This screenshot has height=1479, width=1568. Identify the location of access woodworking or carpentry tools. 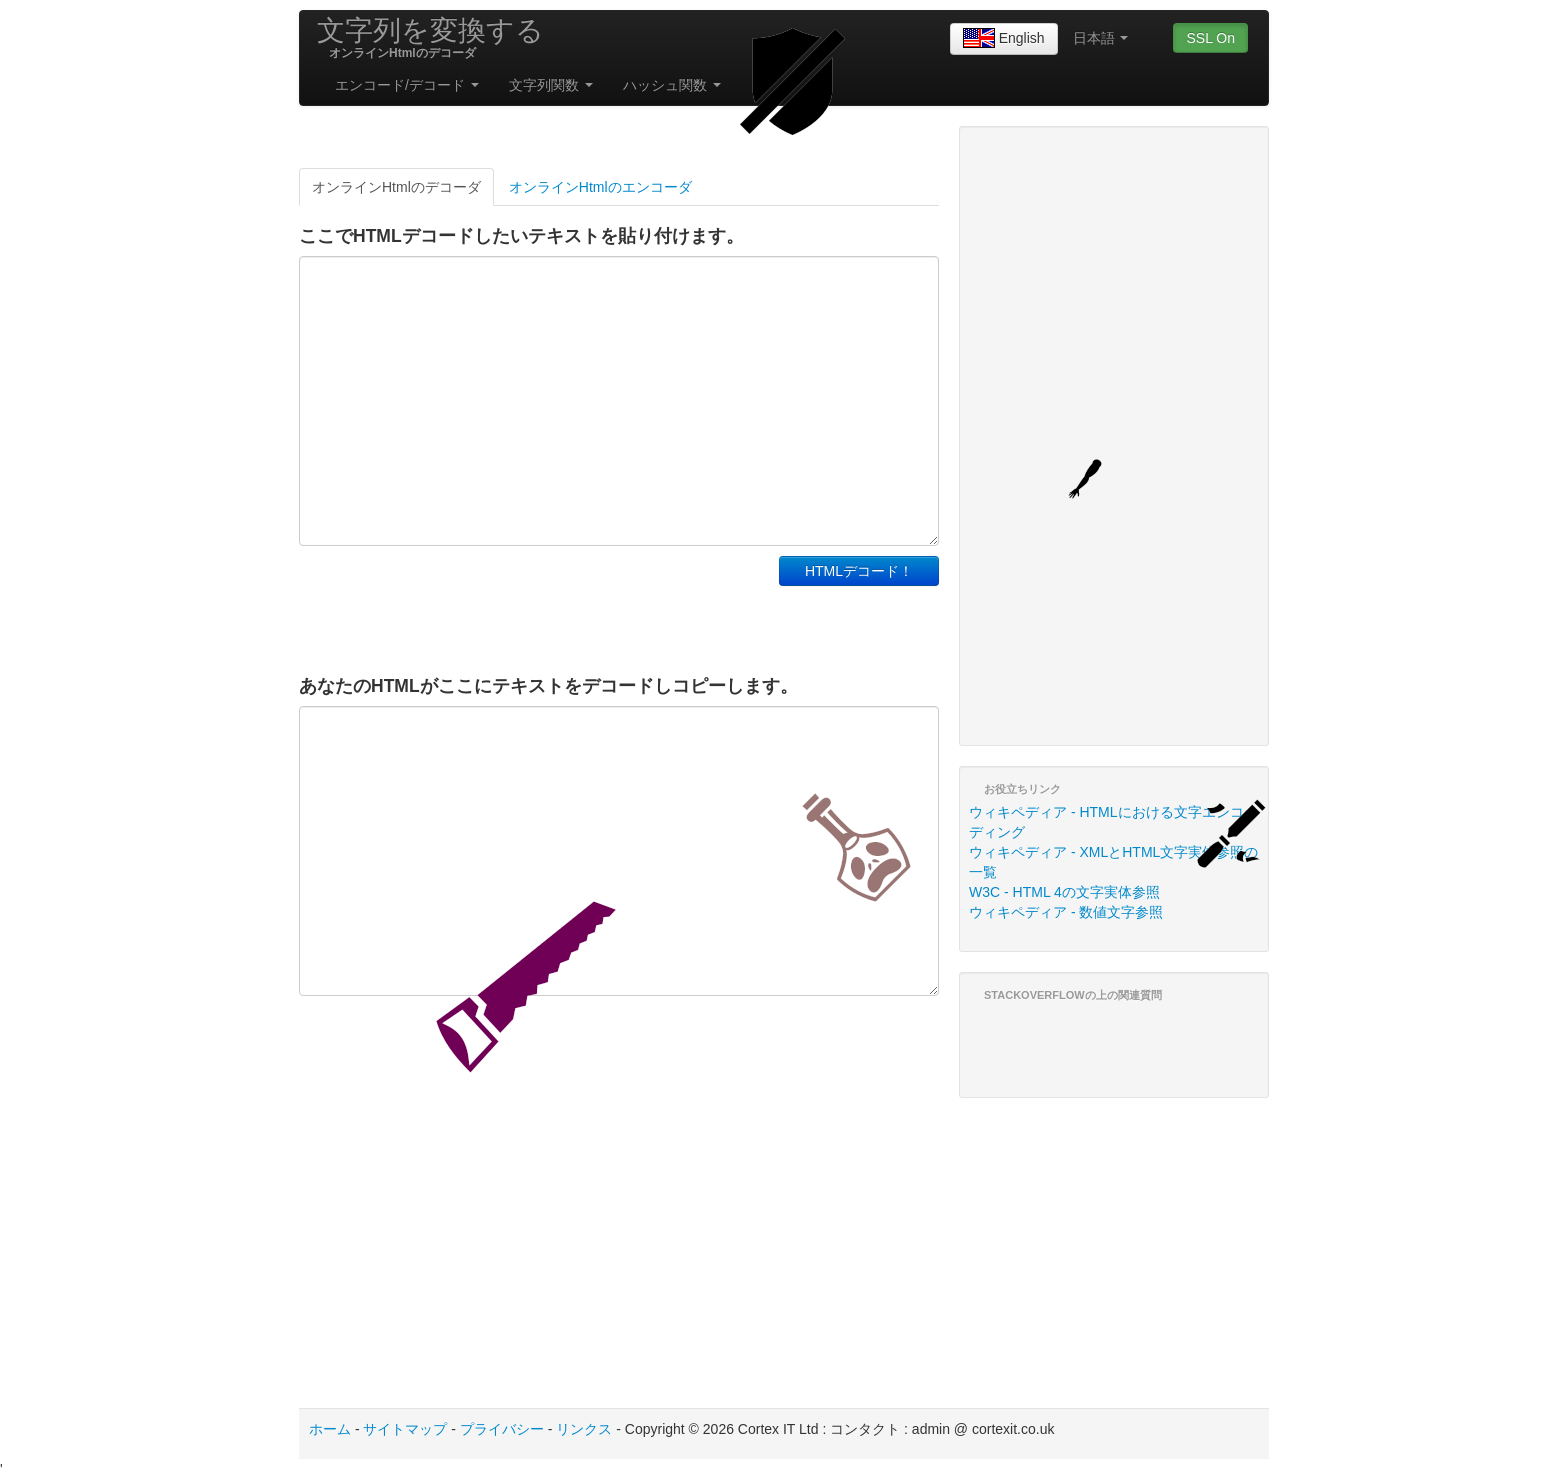
(525, 988).